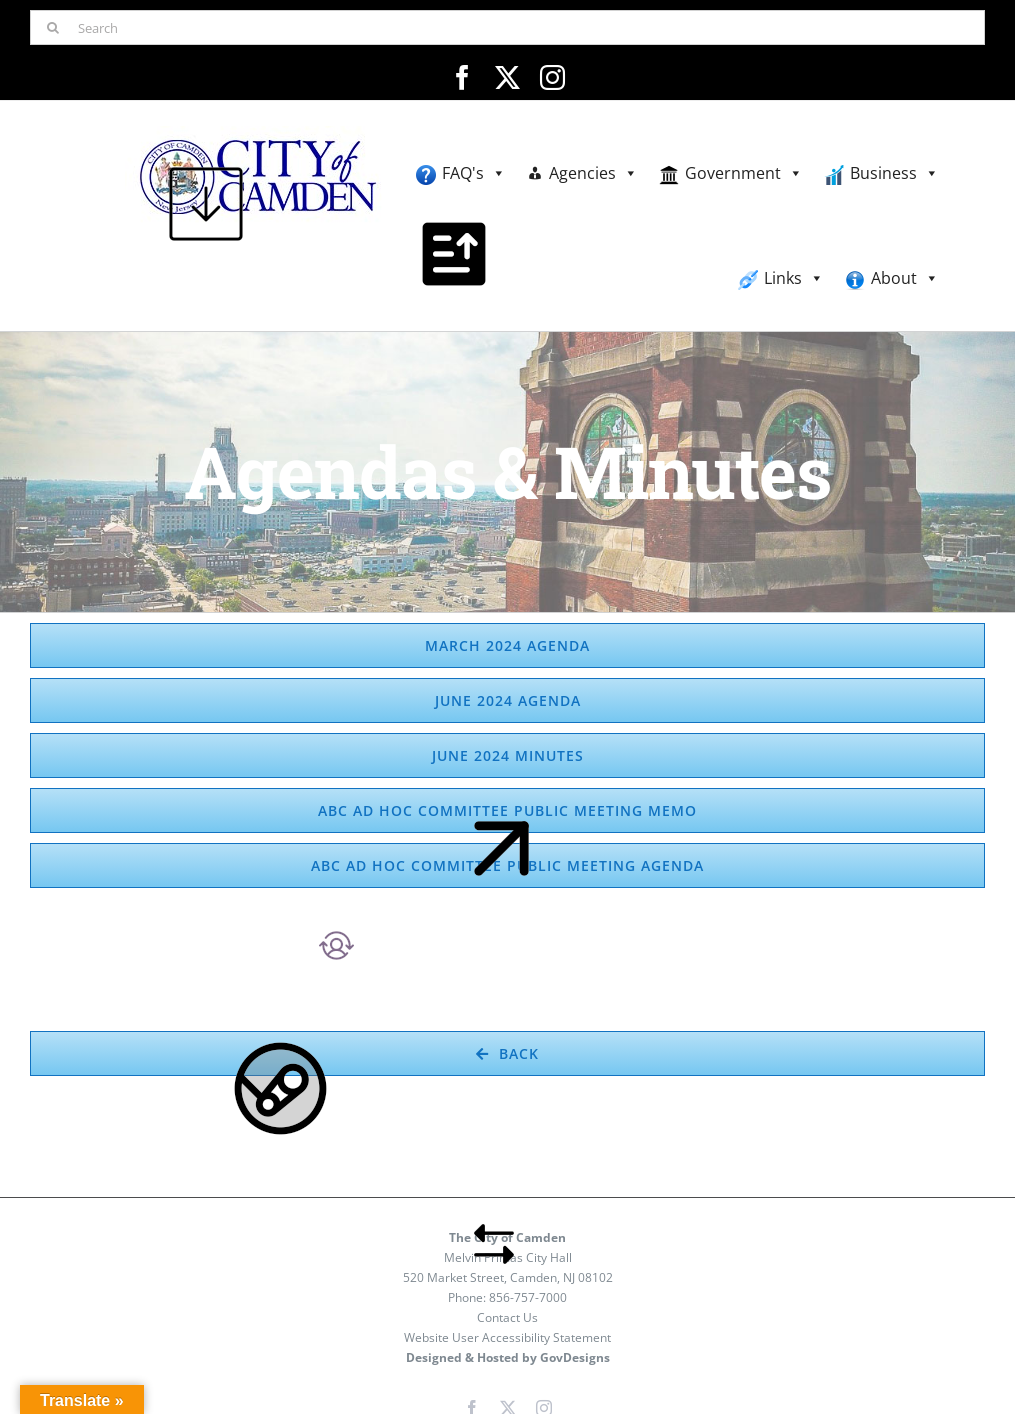  Describe the element at coordinates (501, 848) in the screenshot. I see `open link in new tab or window` at that location.